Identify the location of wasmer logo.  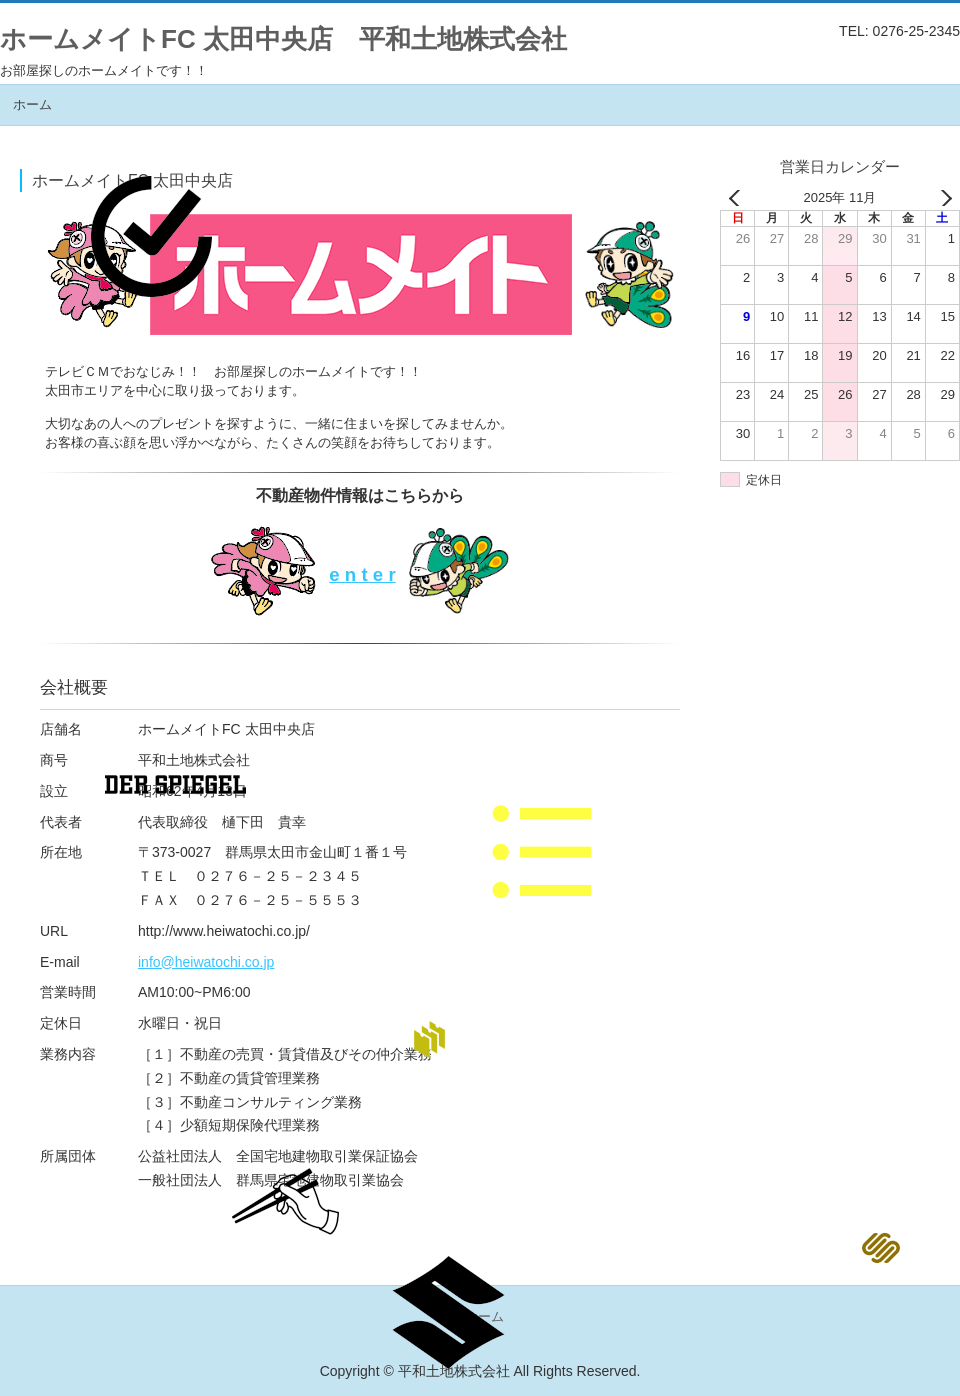
(429, 1039).